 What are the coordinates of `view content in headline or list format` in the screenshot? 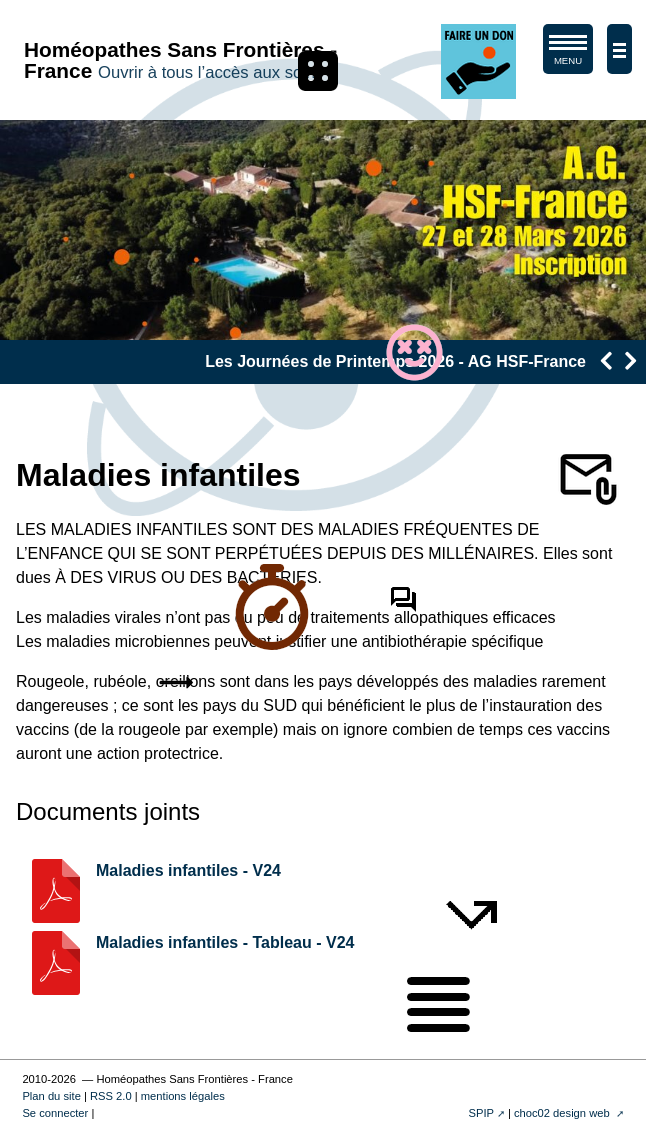 It's located at (438, 1004).